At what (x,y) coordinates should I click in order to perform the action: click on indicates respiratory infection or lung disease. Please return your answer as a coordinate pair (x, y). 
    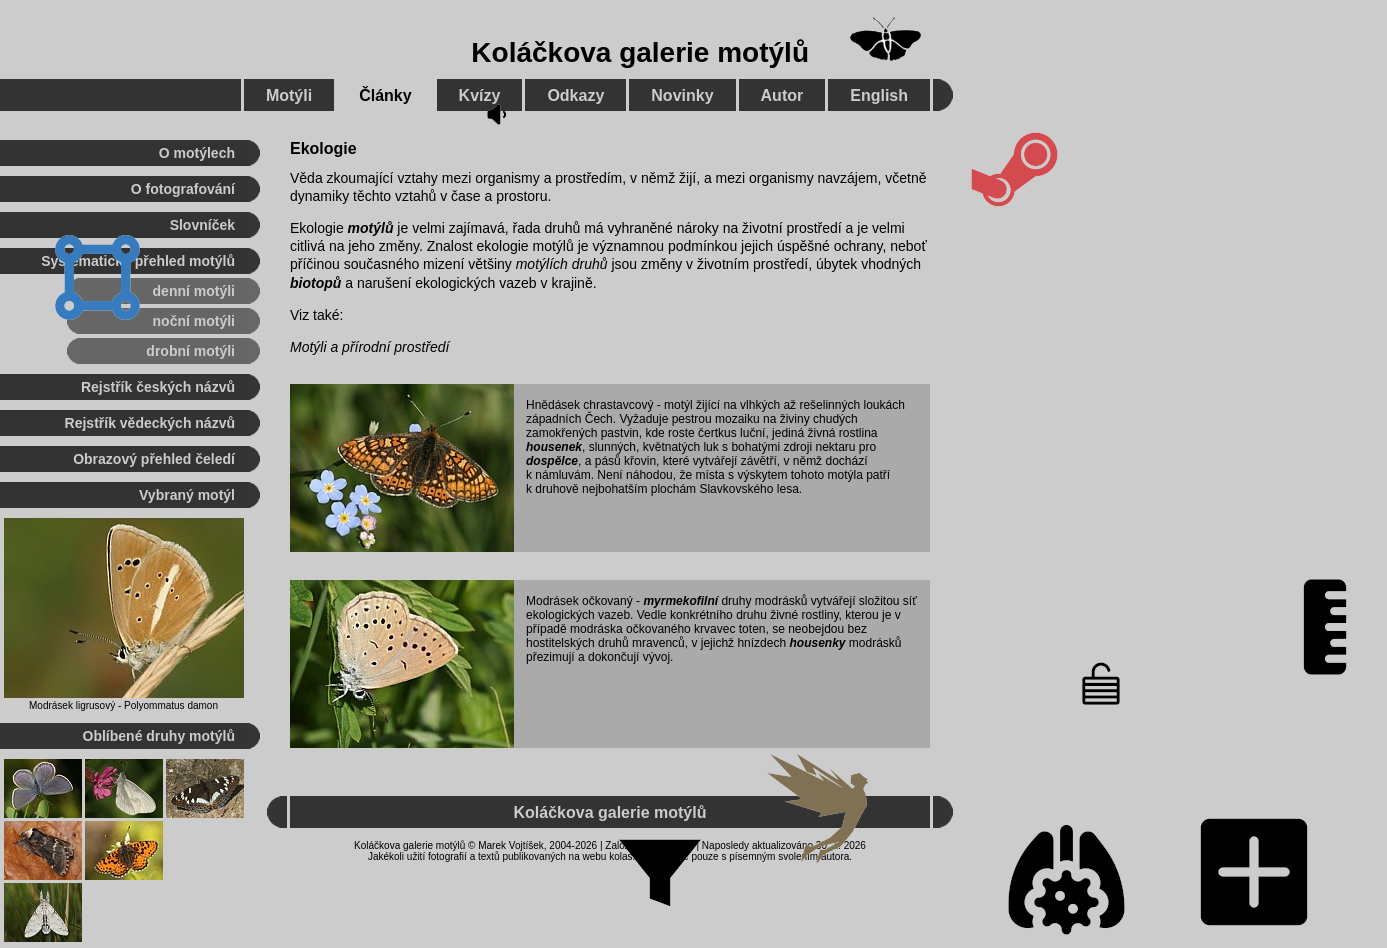
    Looking at the image, I should click on (1066, 876).